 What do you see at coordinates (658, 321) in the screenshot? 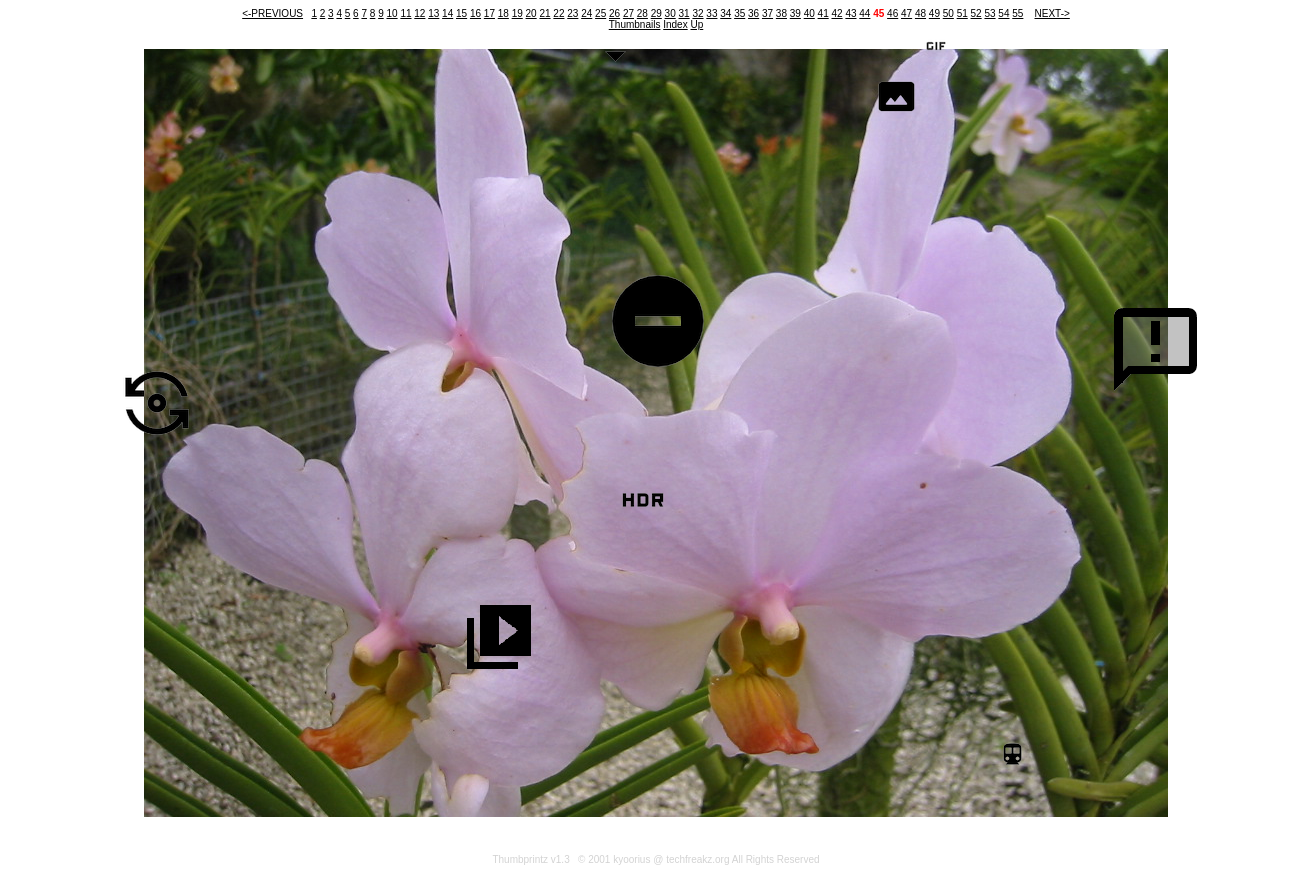
I see `remove an item from a list` at bounding box center [658, 321].